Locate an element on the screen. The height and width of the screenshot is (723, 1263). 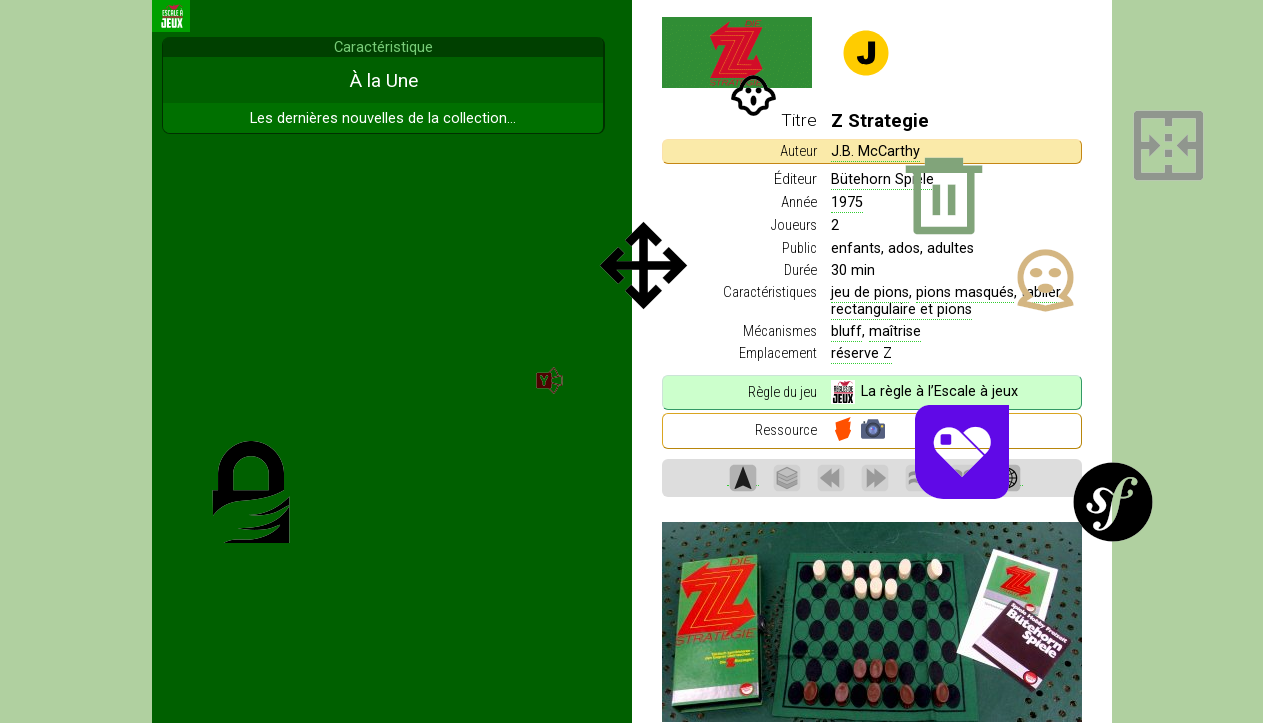
indicates a criminal or suspect profile is located at coordinates (1045, 280).